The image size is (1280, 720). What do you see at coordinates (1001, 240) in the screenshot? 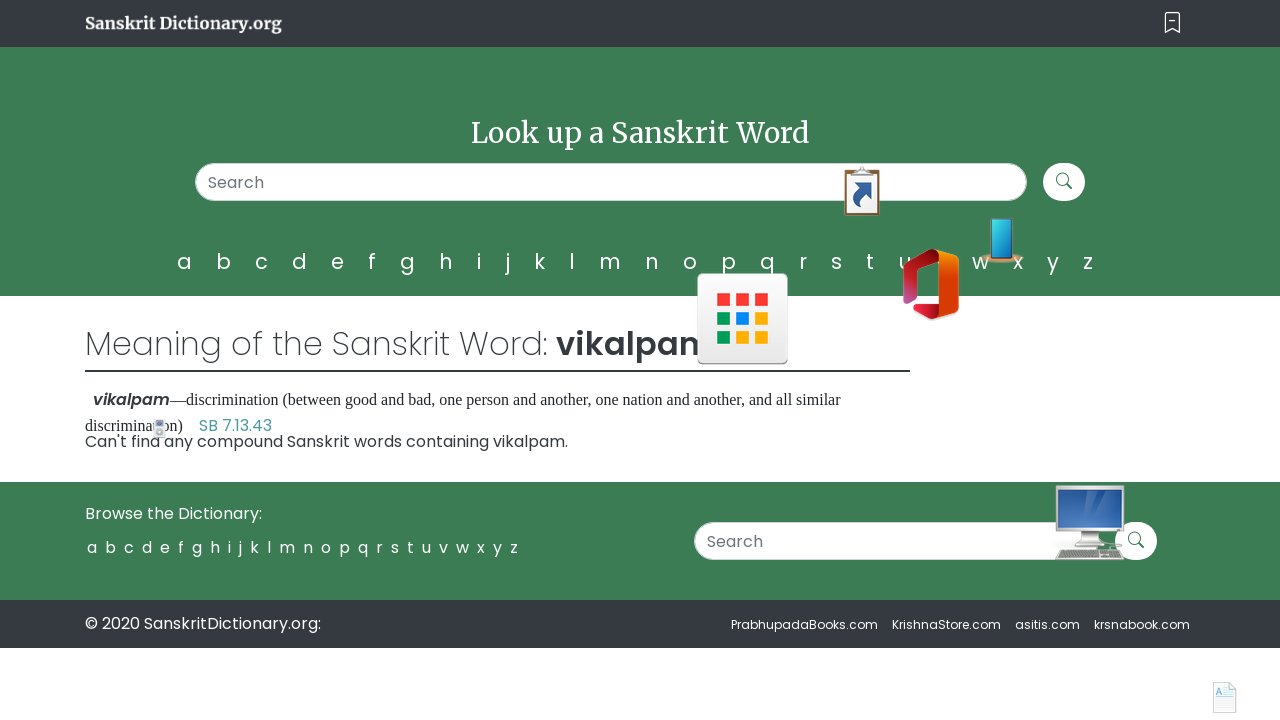
I see `enable mobile hotspot sharing` at bounding box center [1001, 240].